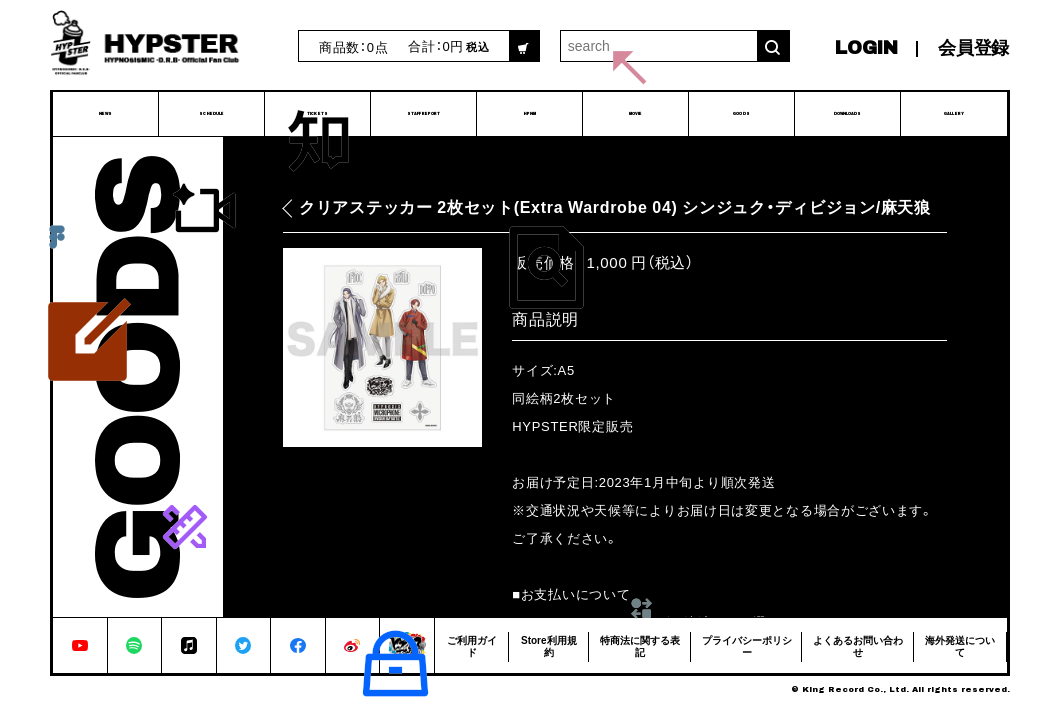 The image size is (1060, 720). I want to click on view your shopping bag, so click(395, 663).